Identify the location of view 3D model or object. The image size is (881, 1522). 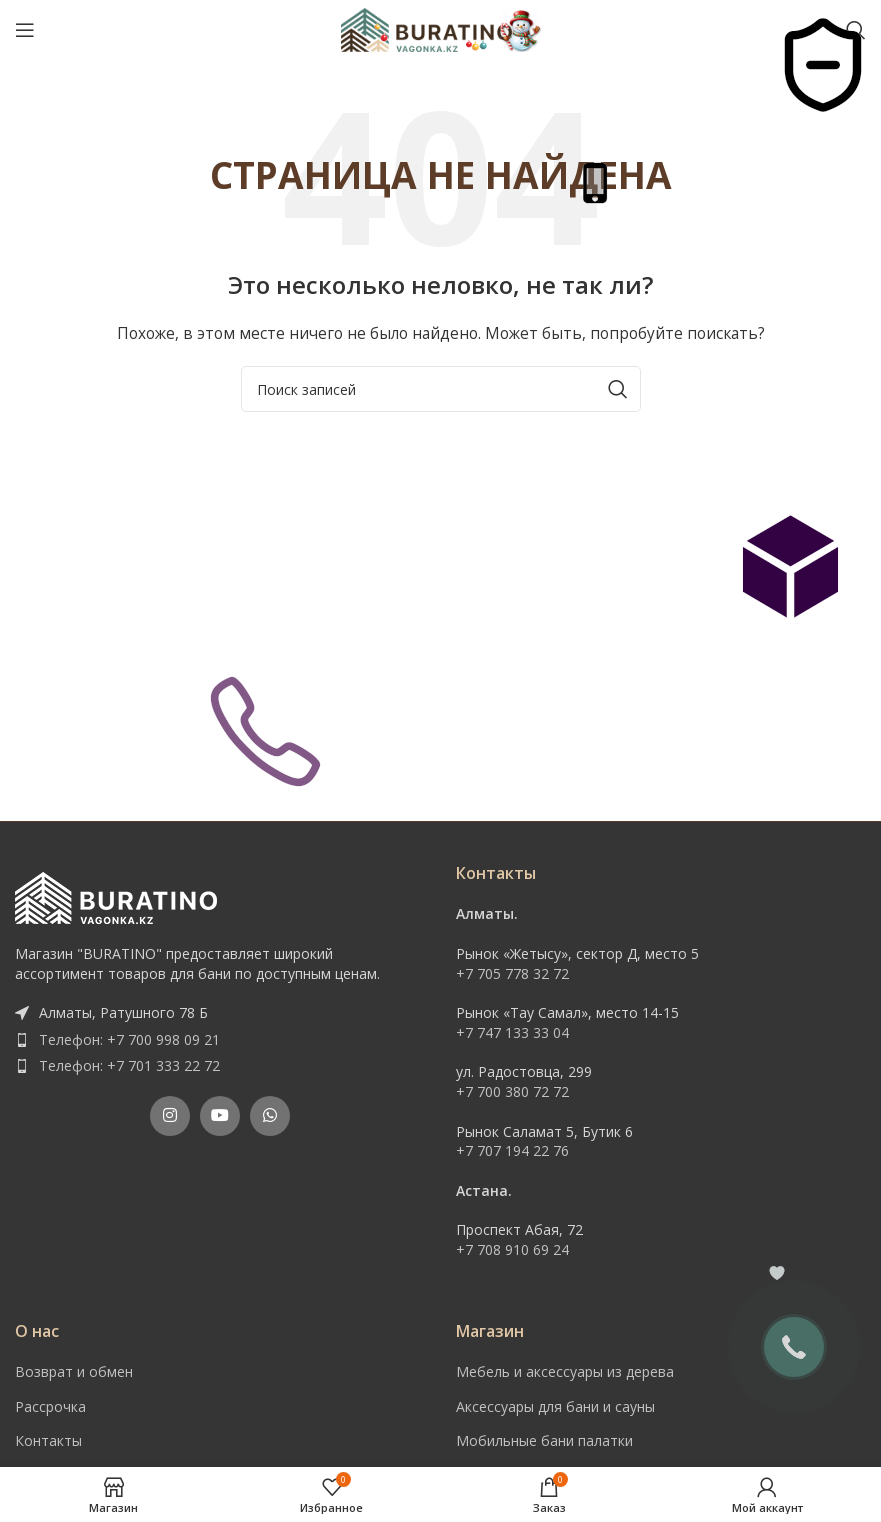
(790, 566).